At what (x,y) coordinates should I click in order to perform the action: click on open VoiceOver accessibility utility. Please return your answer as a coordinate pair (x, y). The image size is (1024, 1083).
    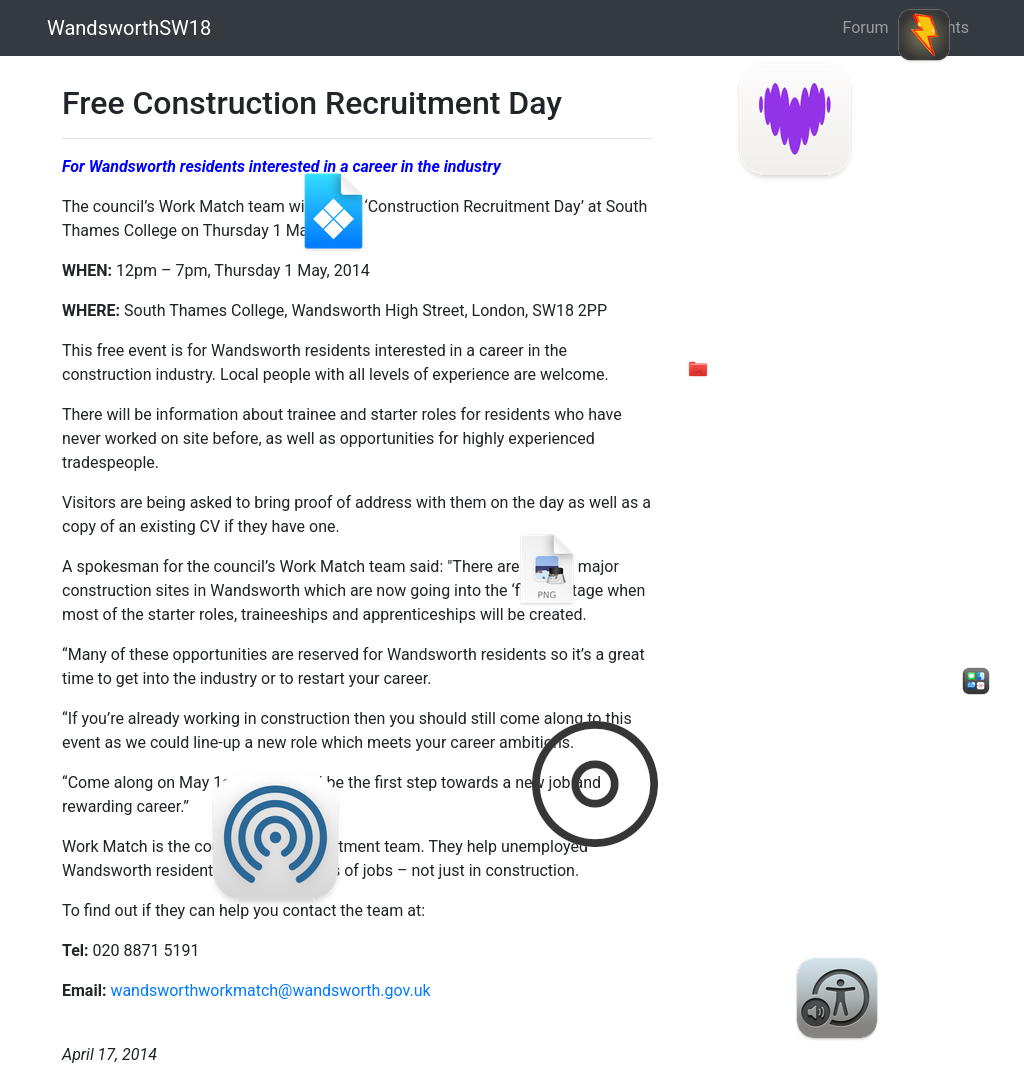
    Looking at the image, I should click on (837, 998).